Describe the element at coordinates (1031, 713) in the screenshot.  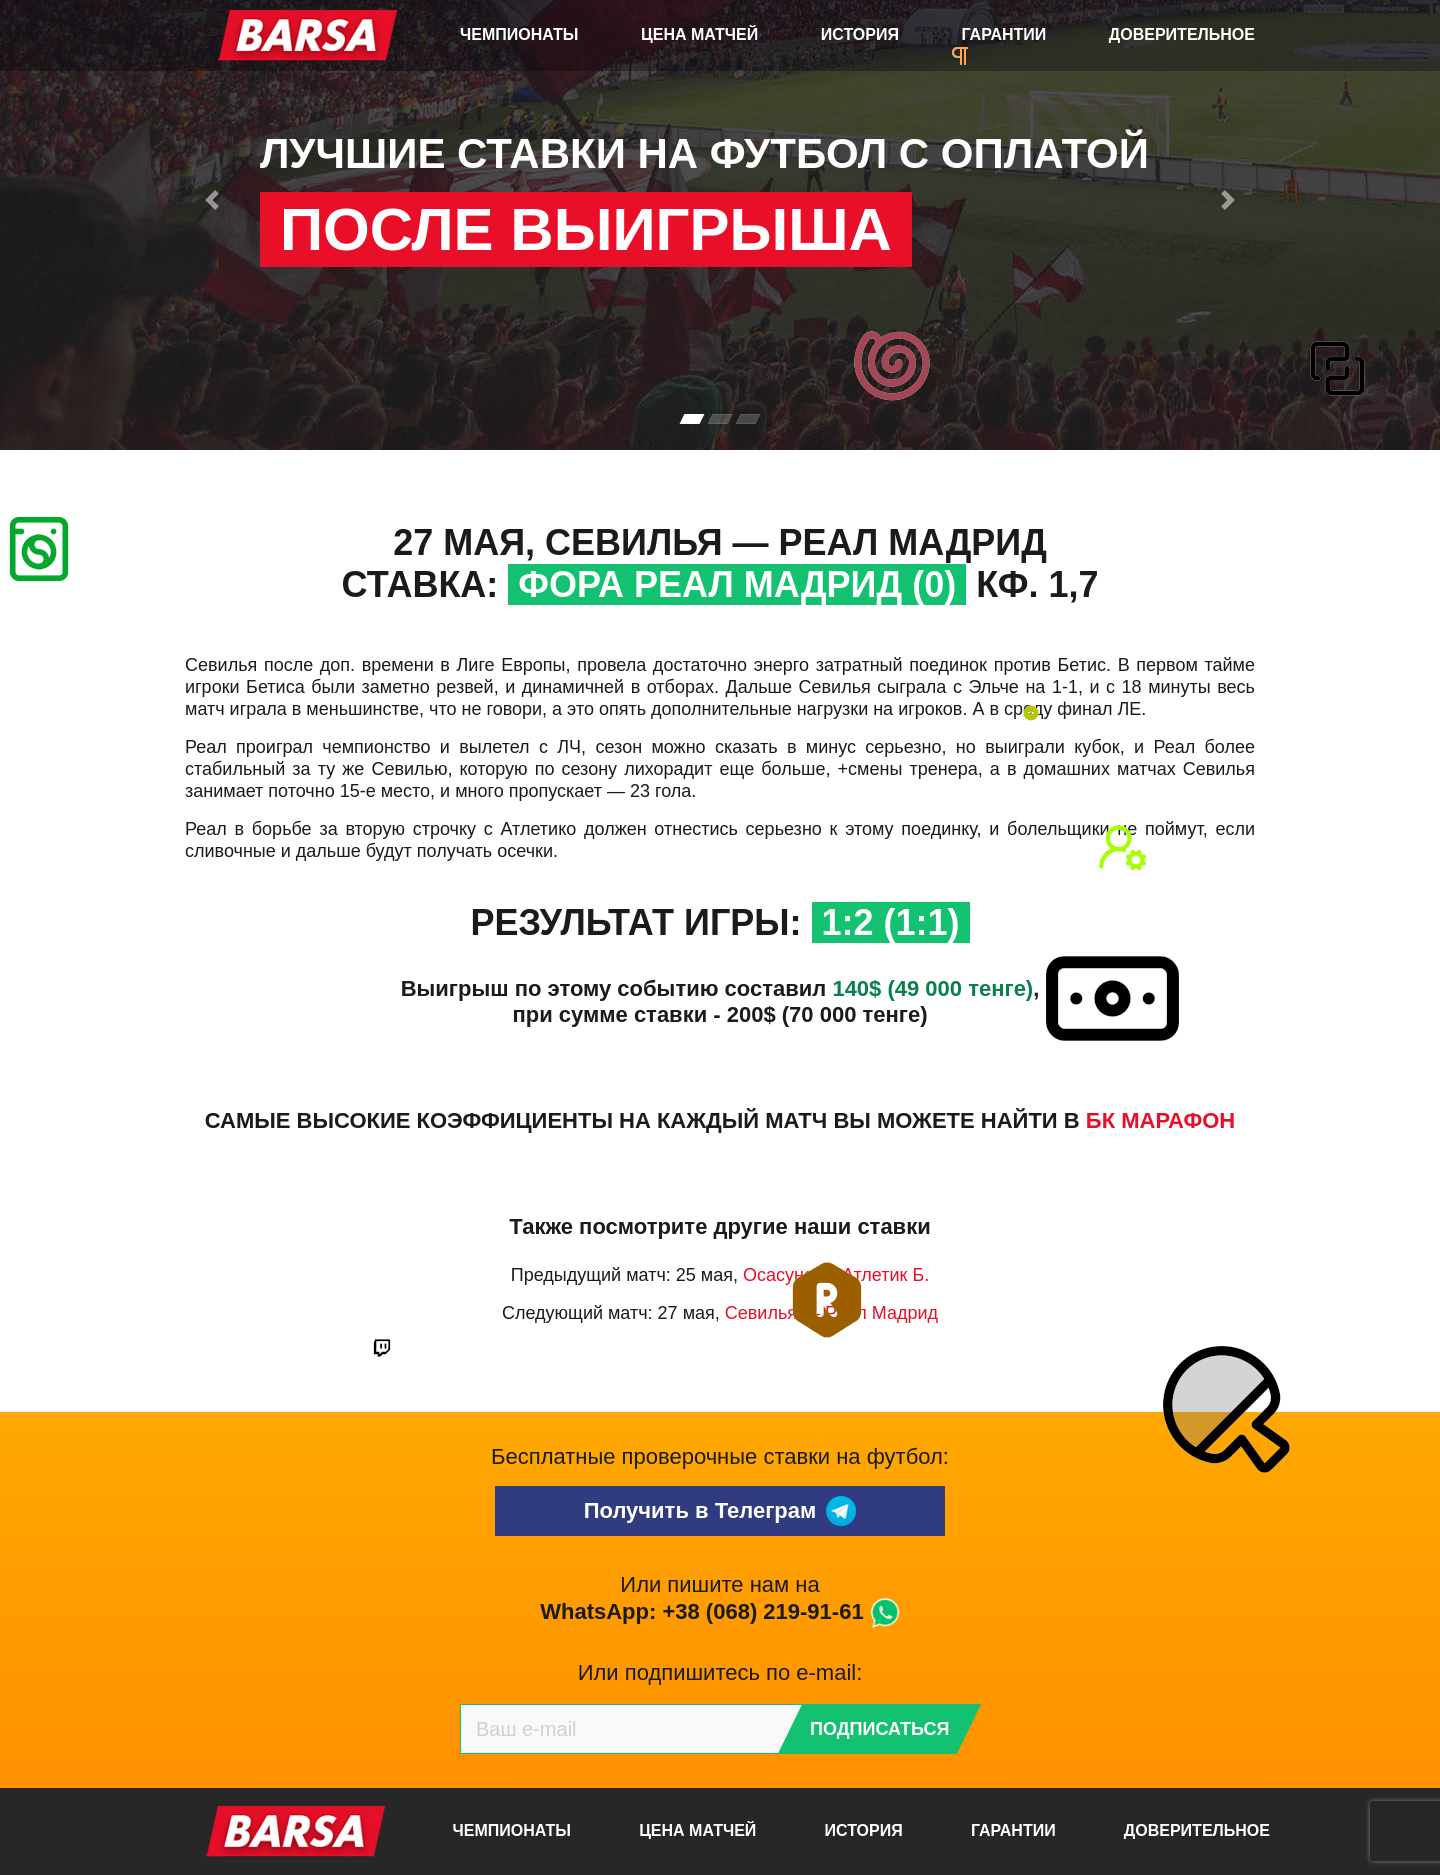
I see `remove an item from a list` at that location.